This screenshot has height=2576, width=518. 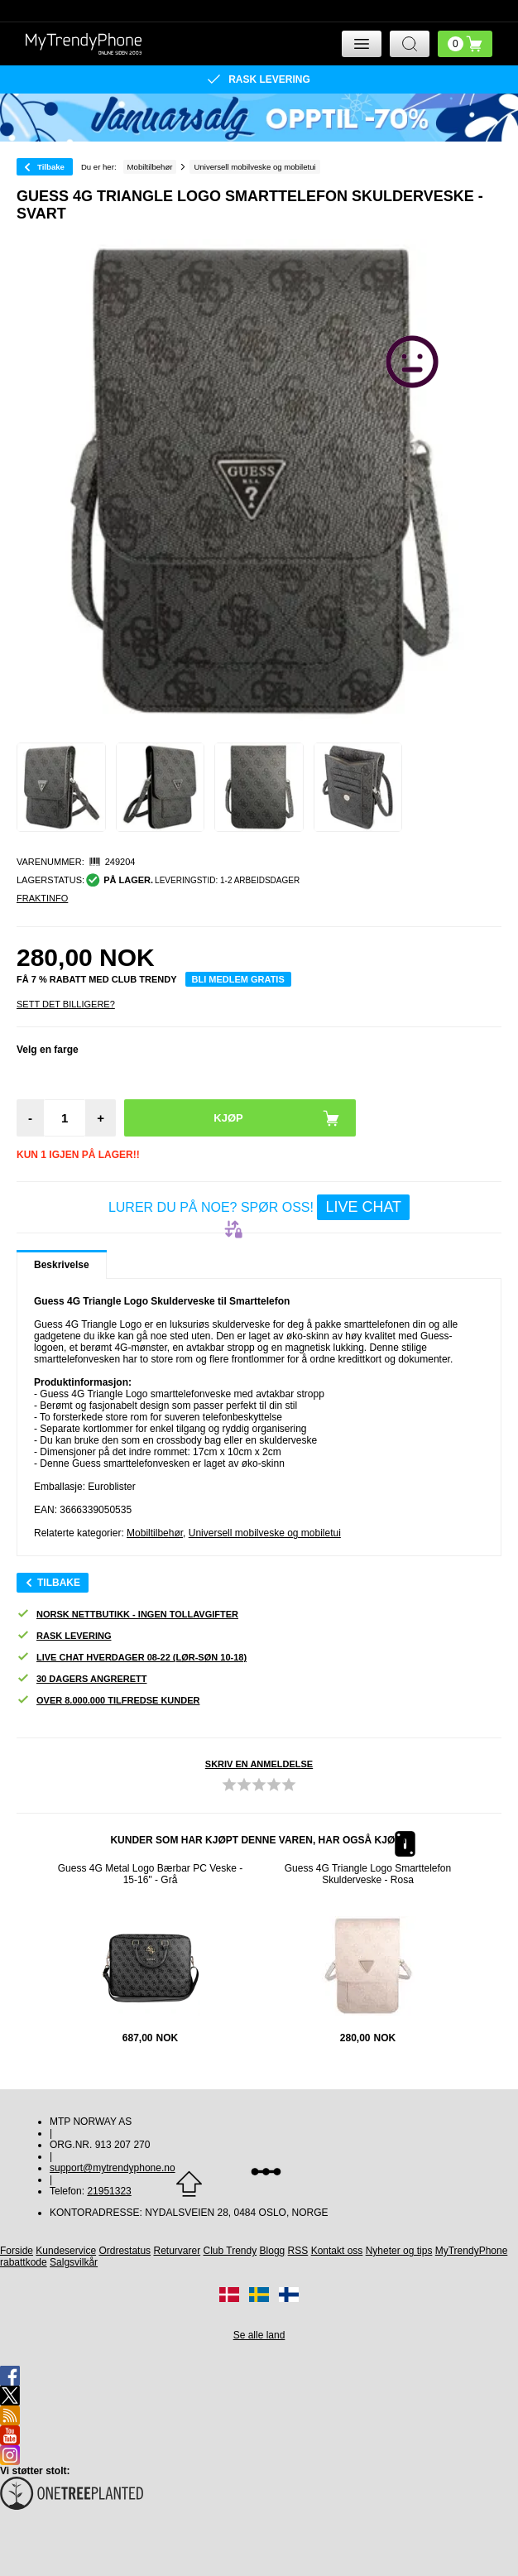 What do you see at coordinates (266, 2171) in the screenshot?
I see `adjust values on a linear scale or slider` at bounding box center [266, 2171].